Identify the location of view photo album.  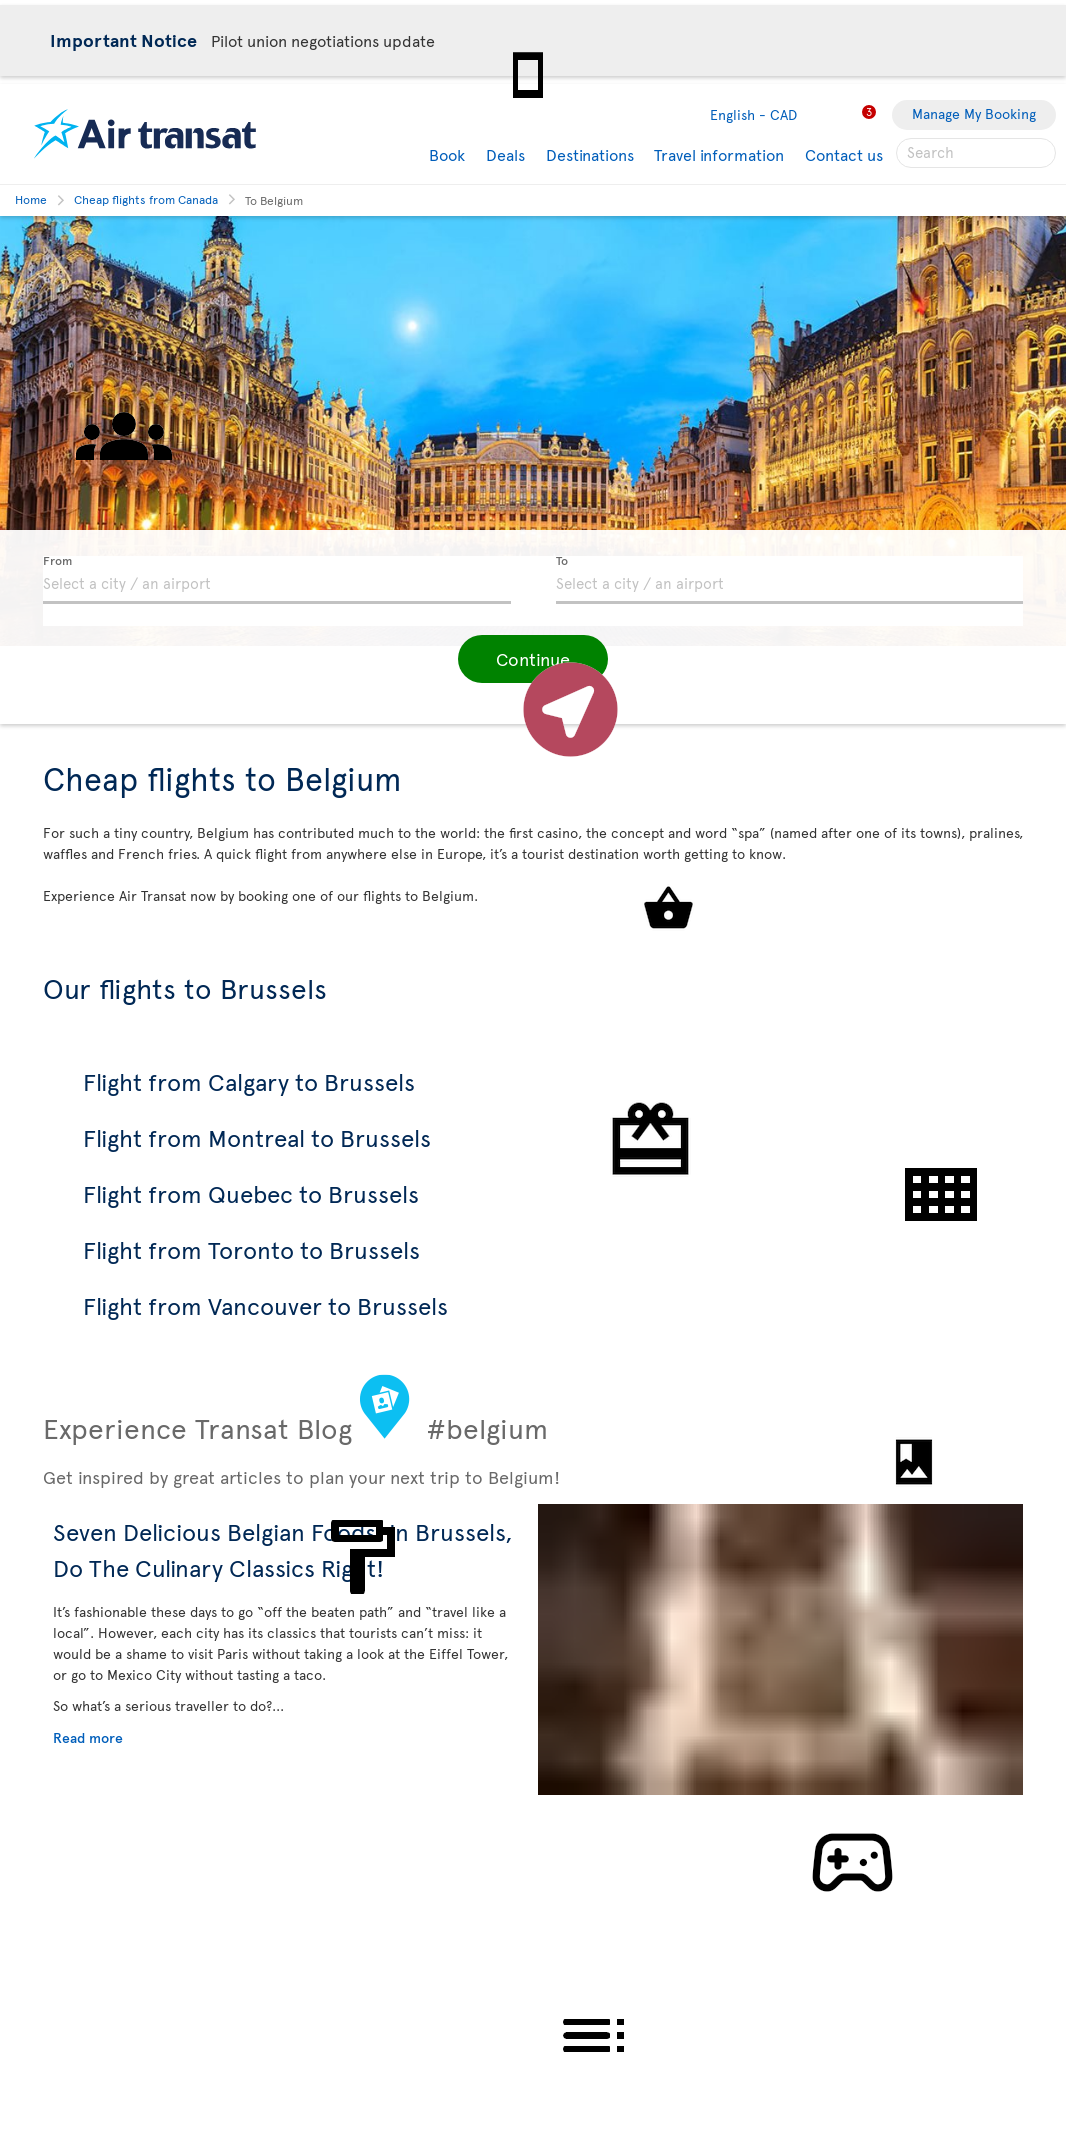
(914, 1462).